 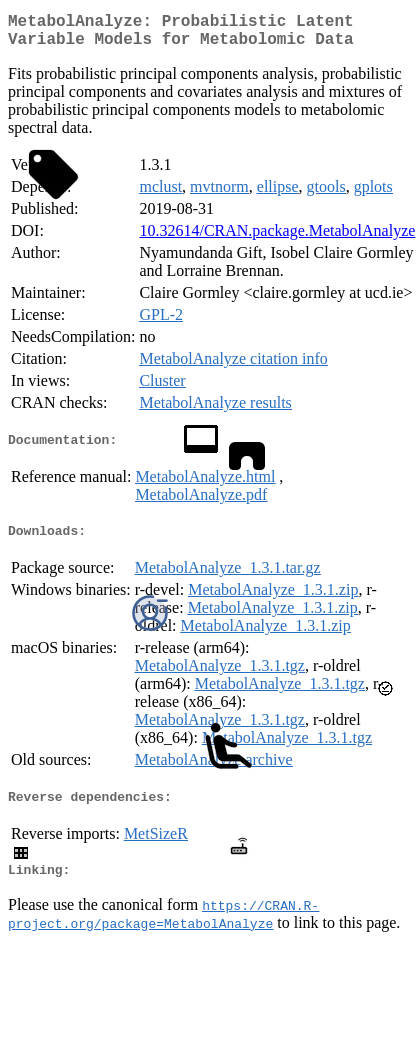 I want to click on access router or network settings, so click(x=239, y=846).